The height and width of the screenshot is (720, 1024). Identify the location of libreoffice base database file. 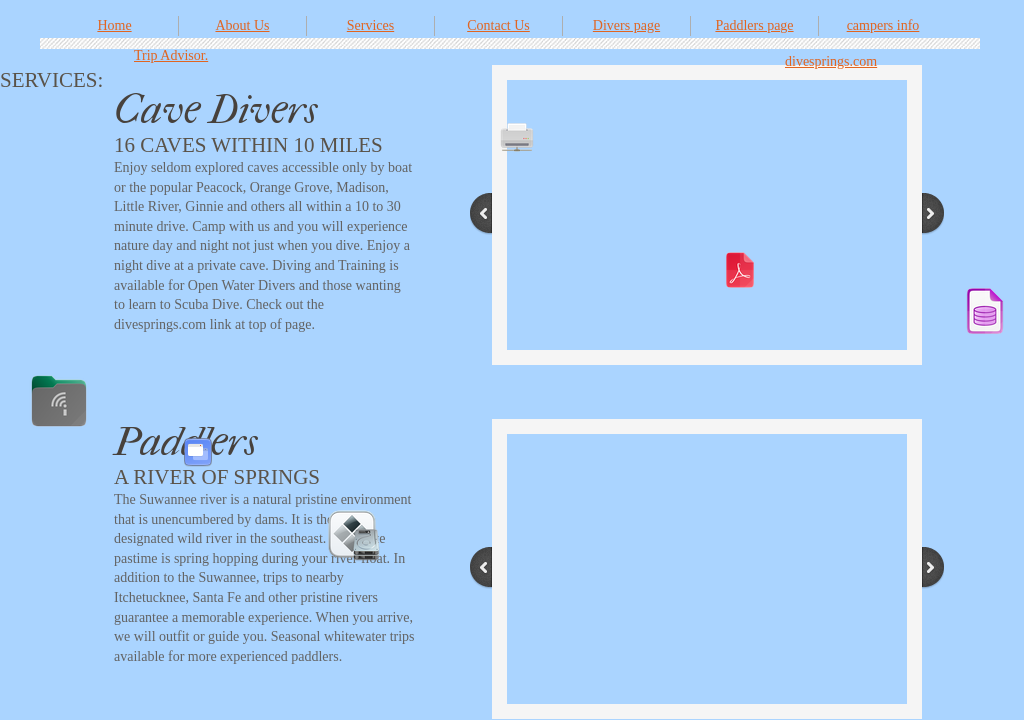
(985, 311).